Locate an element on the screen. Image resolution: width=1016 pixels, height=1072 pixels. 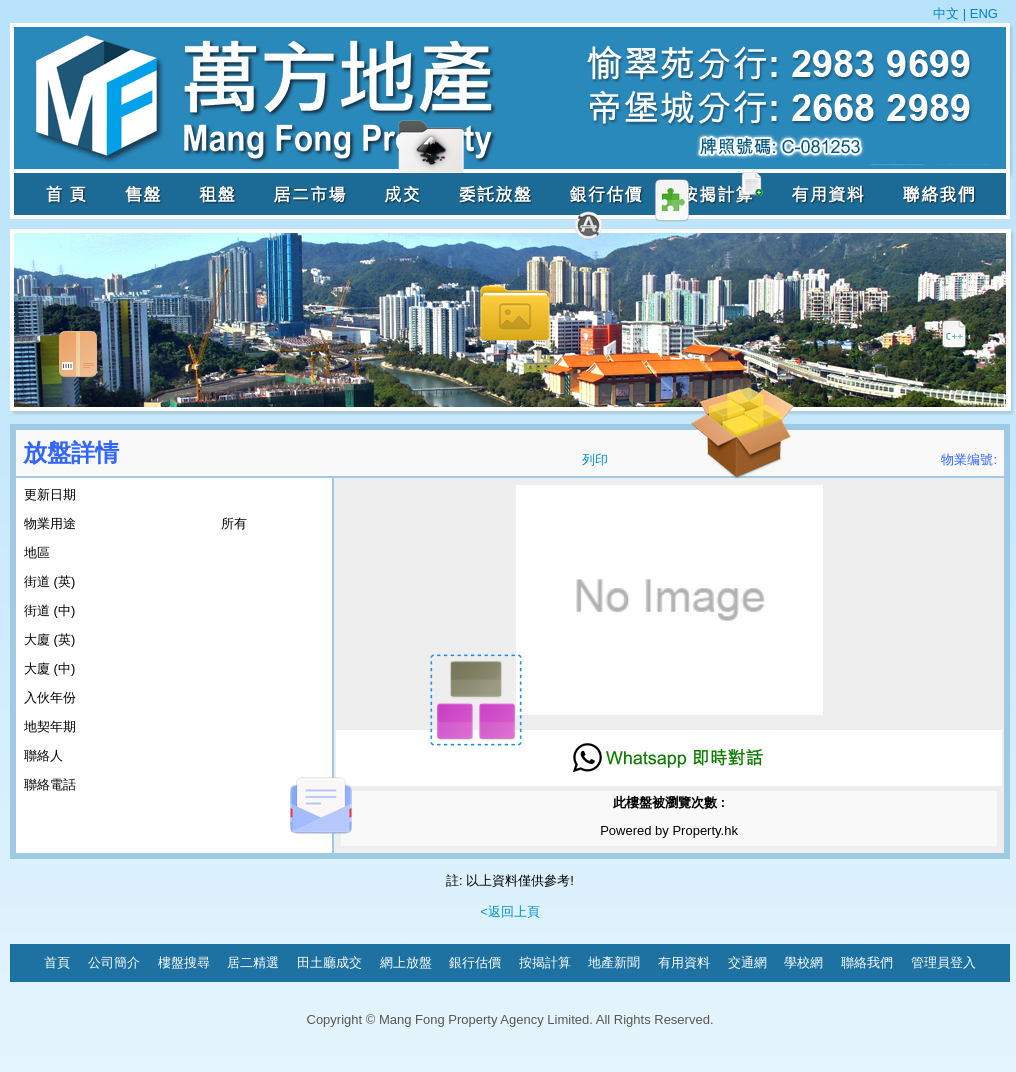
open inkscape project files folder is located at coordinates (431, 148).